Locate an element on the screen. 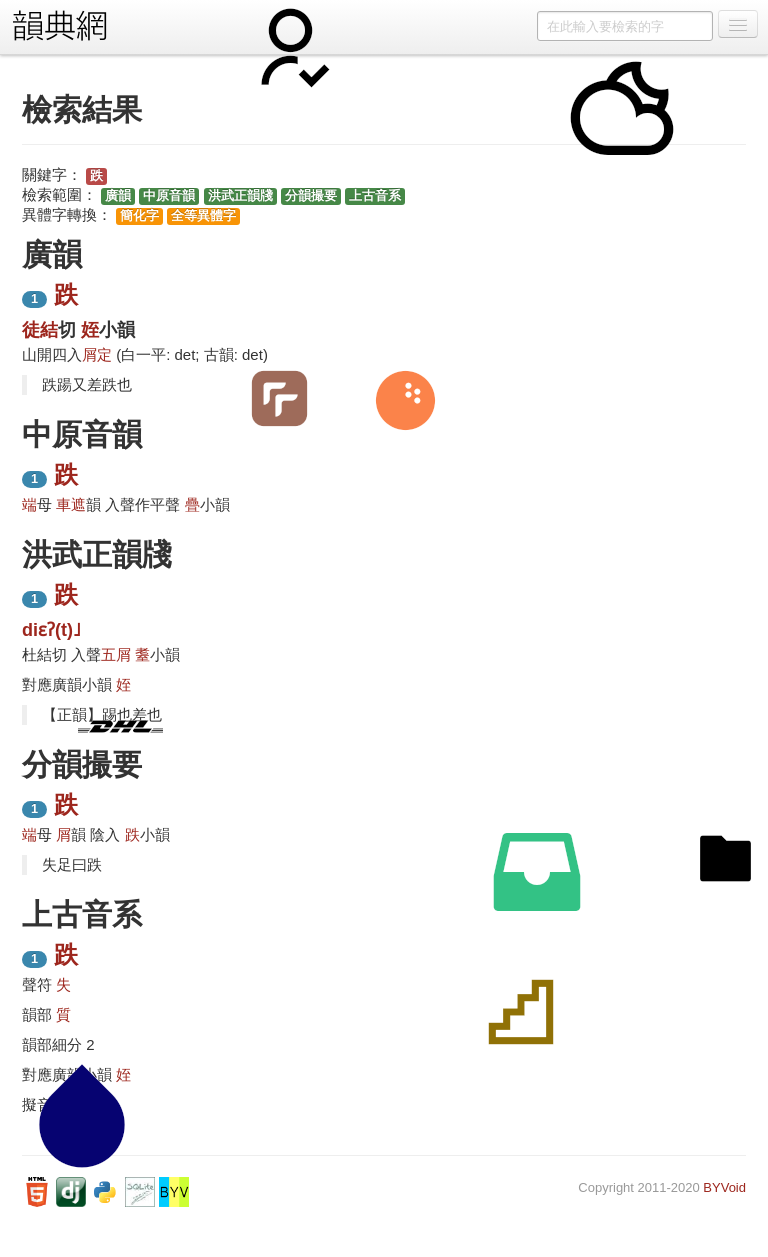  access bowling game or sports app is located at coordinates (405, 400).